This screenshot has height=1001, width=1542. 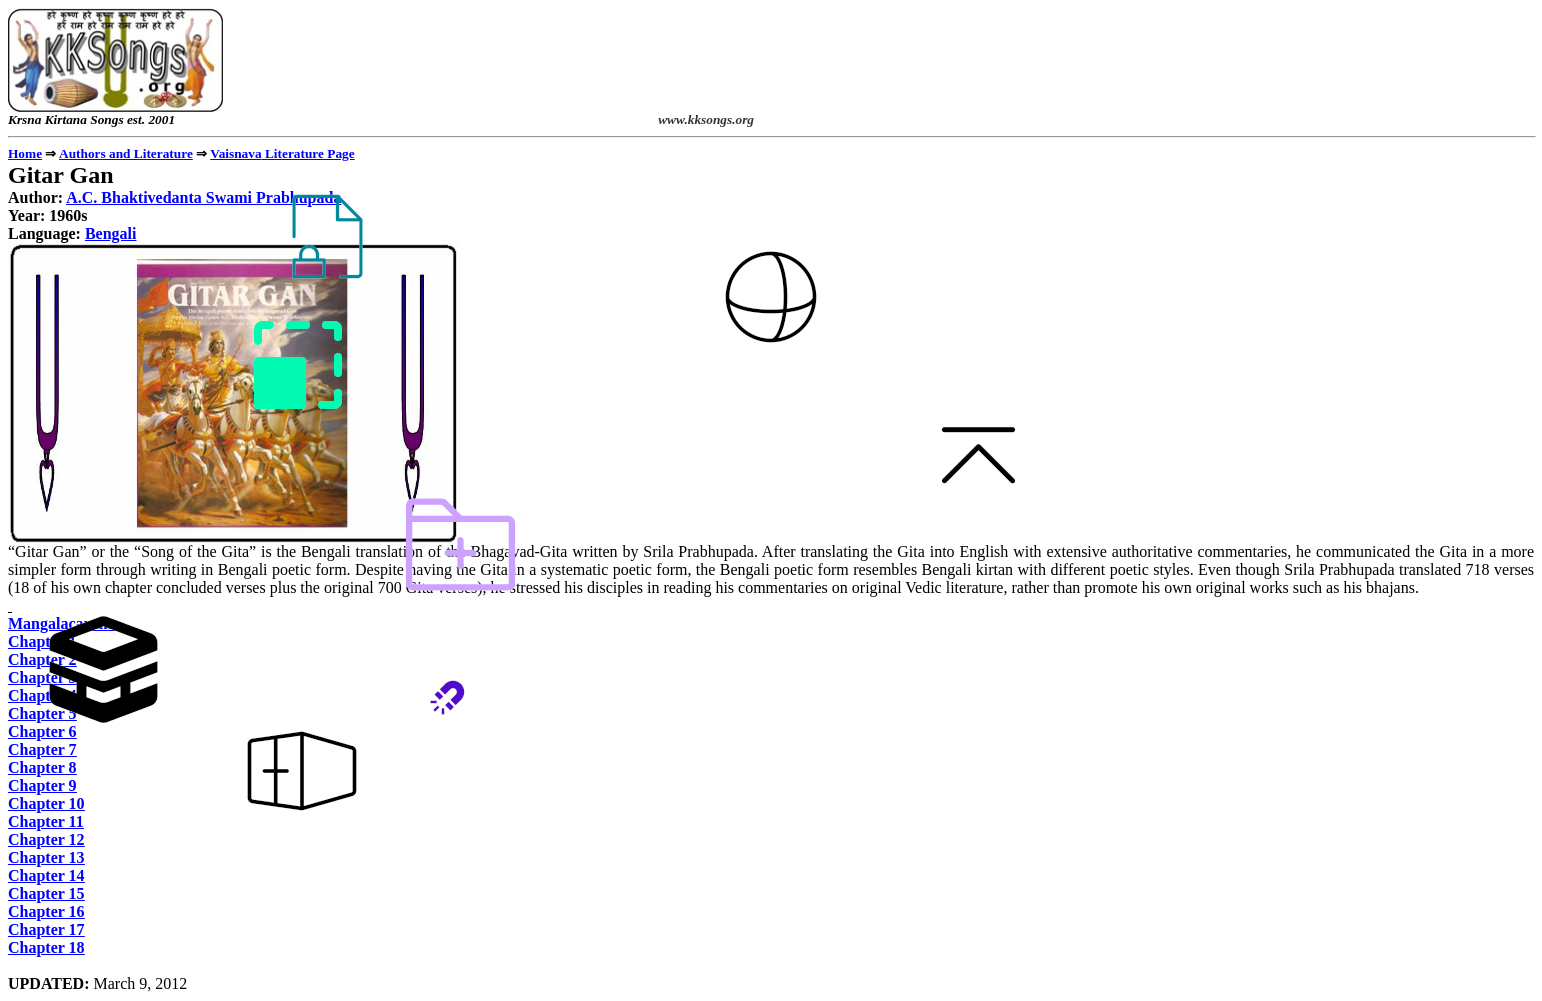 I want to click on access islamic prayer times or qibla direction, so click(x=103, y=669).